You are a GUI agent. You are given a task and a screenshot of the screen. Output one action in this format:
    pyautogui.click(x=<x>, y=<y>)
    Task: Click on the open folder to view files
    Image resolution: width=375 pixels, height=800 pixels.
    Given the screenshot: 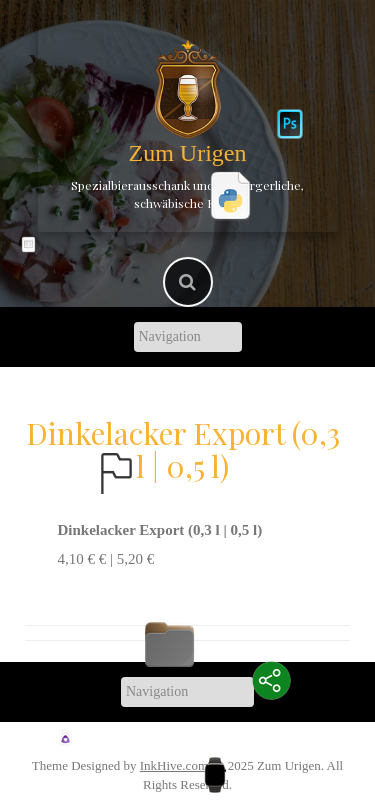 What is the action you would take?
    pyautogui.click(x=169, y=644)
    